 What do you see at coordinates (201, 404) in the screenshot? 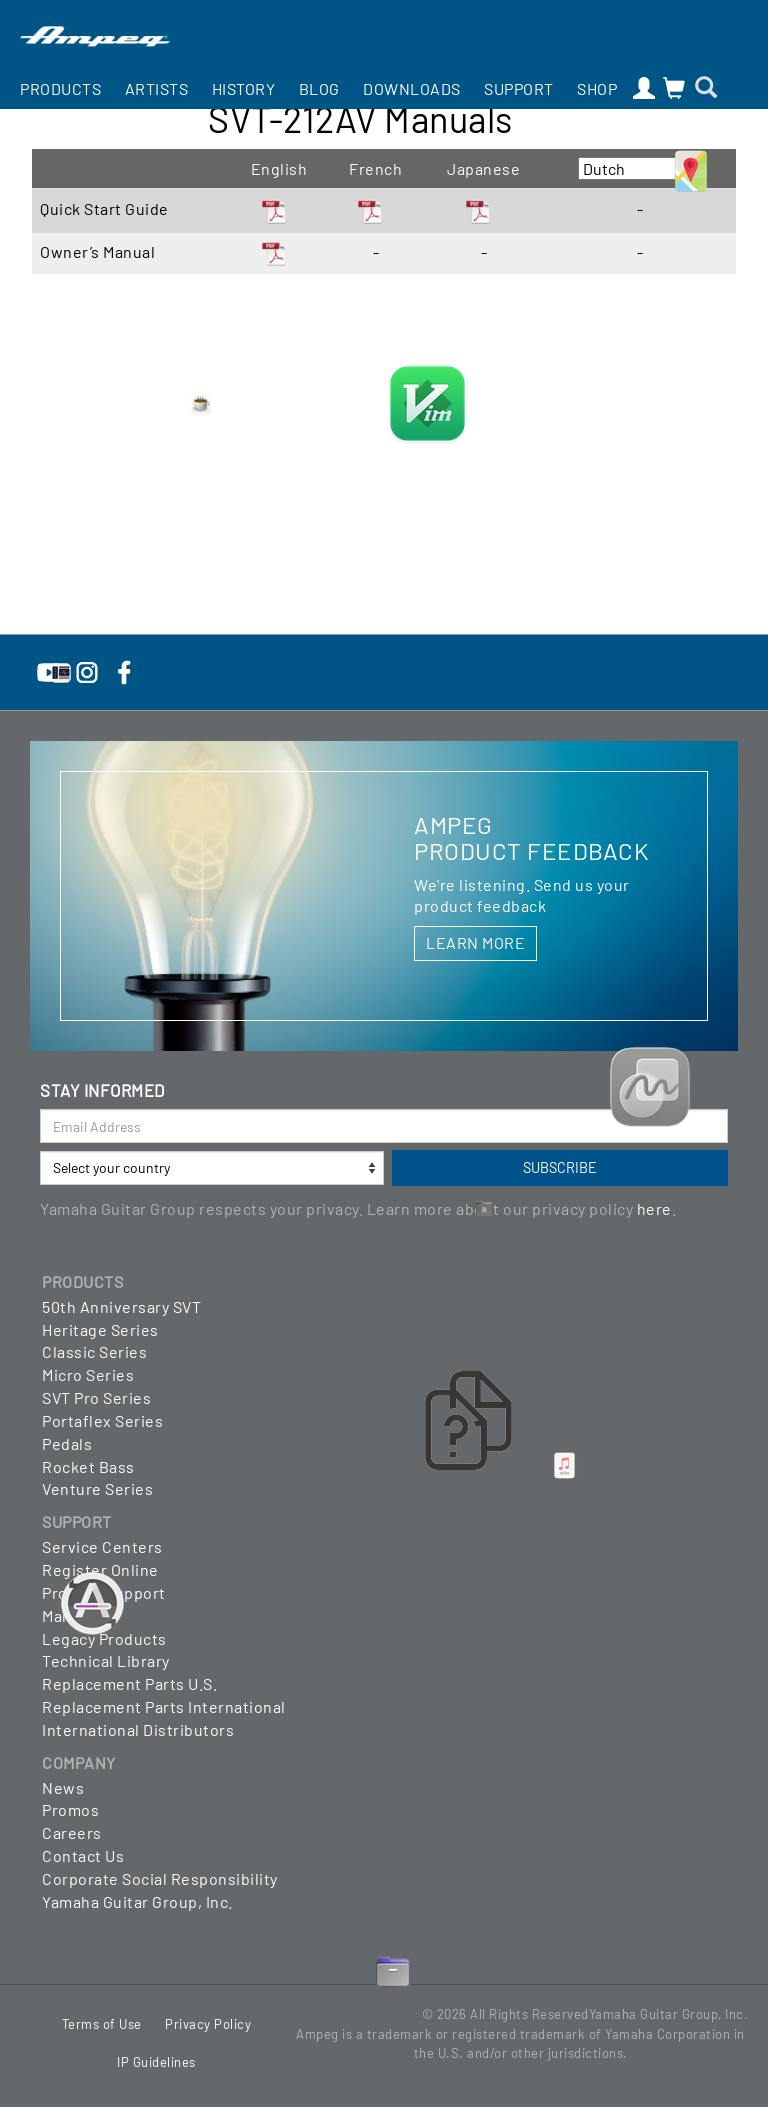
I see `launch caffeine app to prevent sleep mode` at bounding box center [201, 404].